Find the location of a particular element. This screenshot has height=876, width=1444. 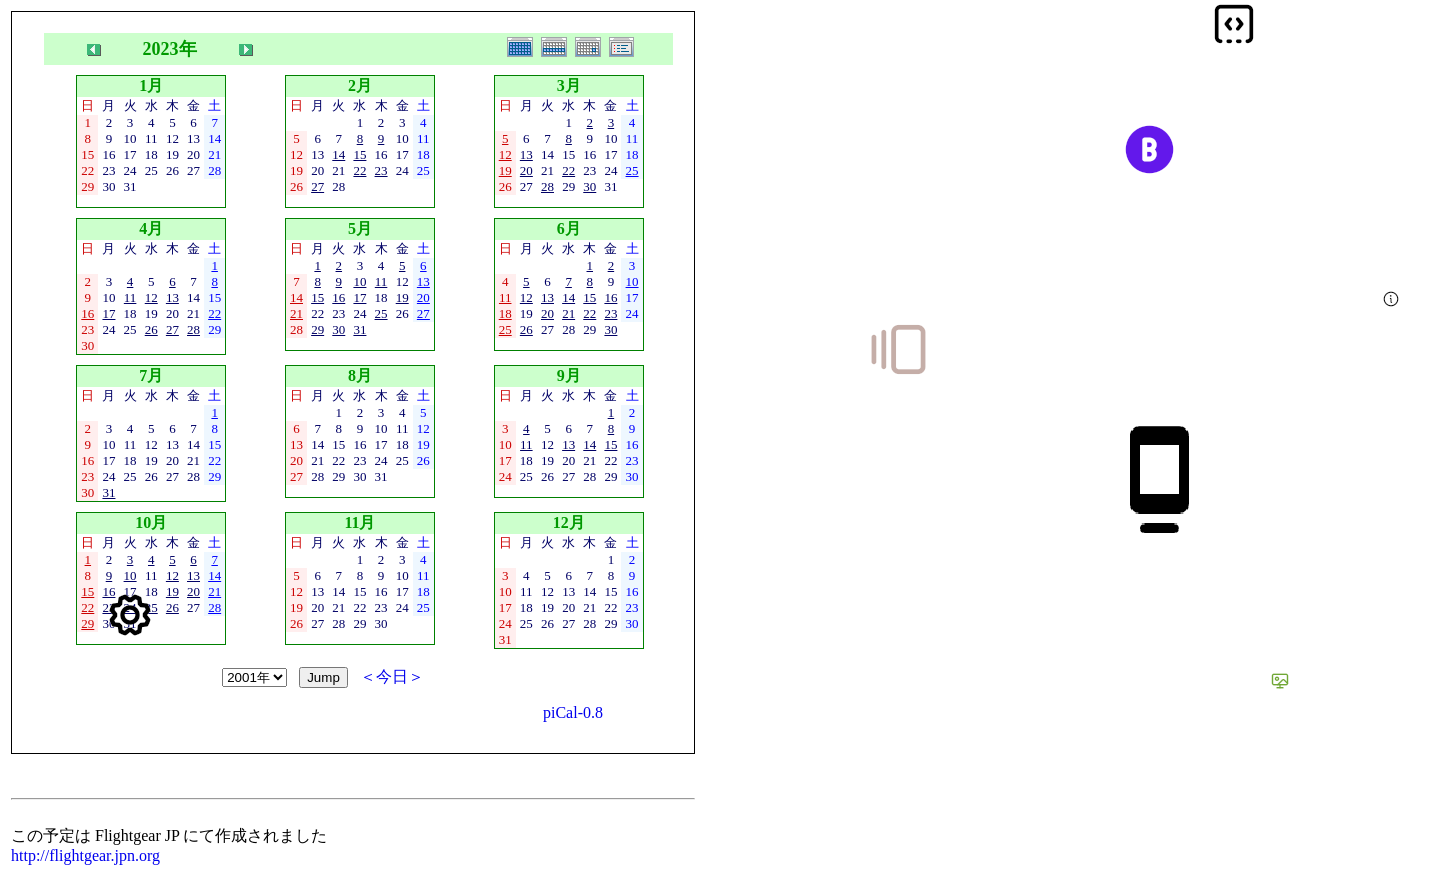

view more information or details is located at coordinates (1391, 299).